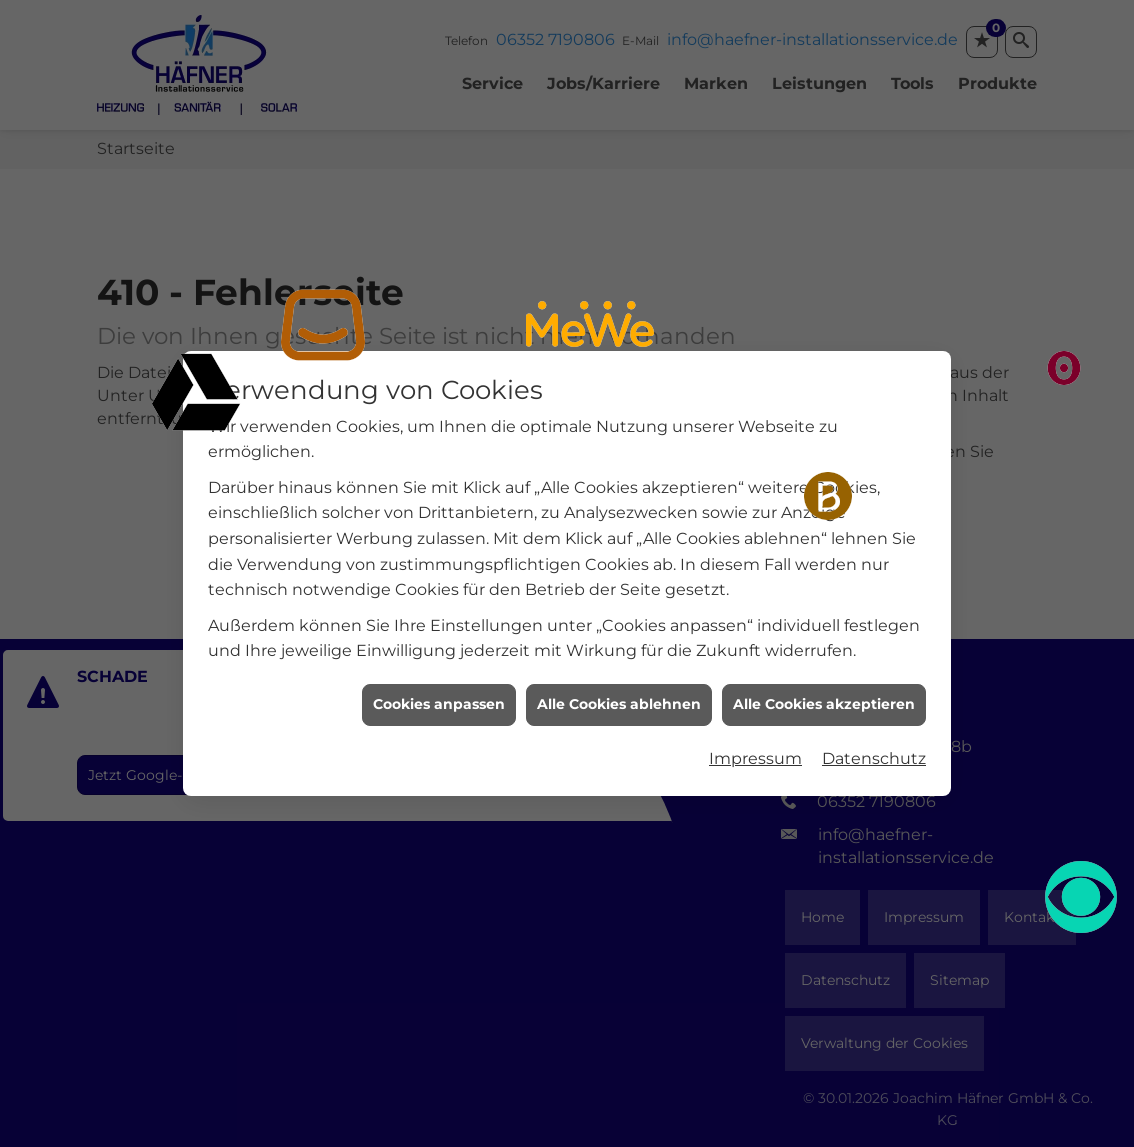 The width and height of the screenshot is (1134, 1147). Describe the element at coordinates (1081, 897) in the screenshot. I see `CBS network logo` at that location.